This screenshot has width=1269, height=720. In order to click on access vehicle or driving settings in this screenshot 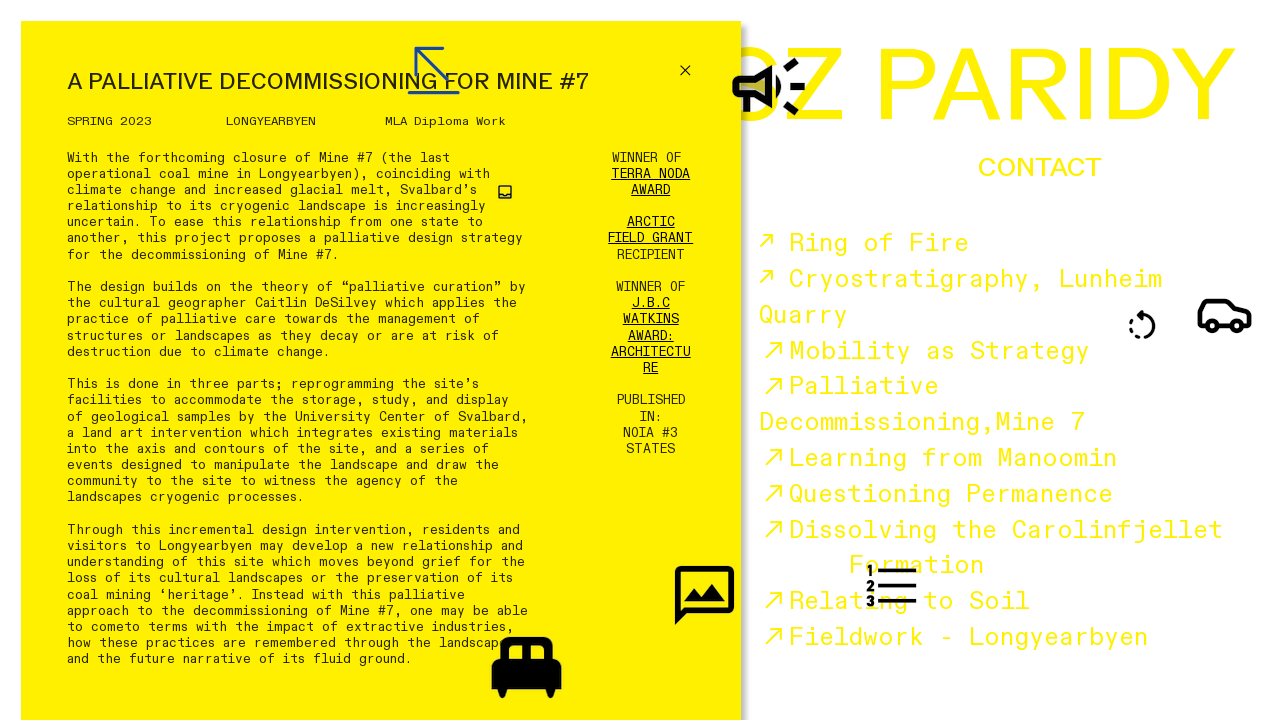, I will do `click(1224, 313)`.